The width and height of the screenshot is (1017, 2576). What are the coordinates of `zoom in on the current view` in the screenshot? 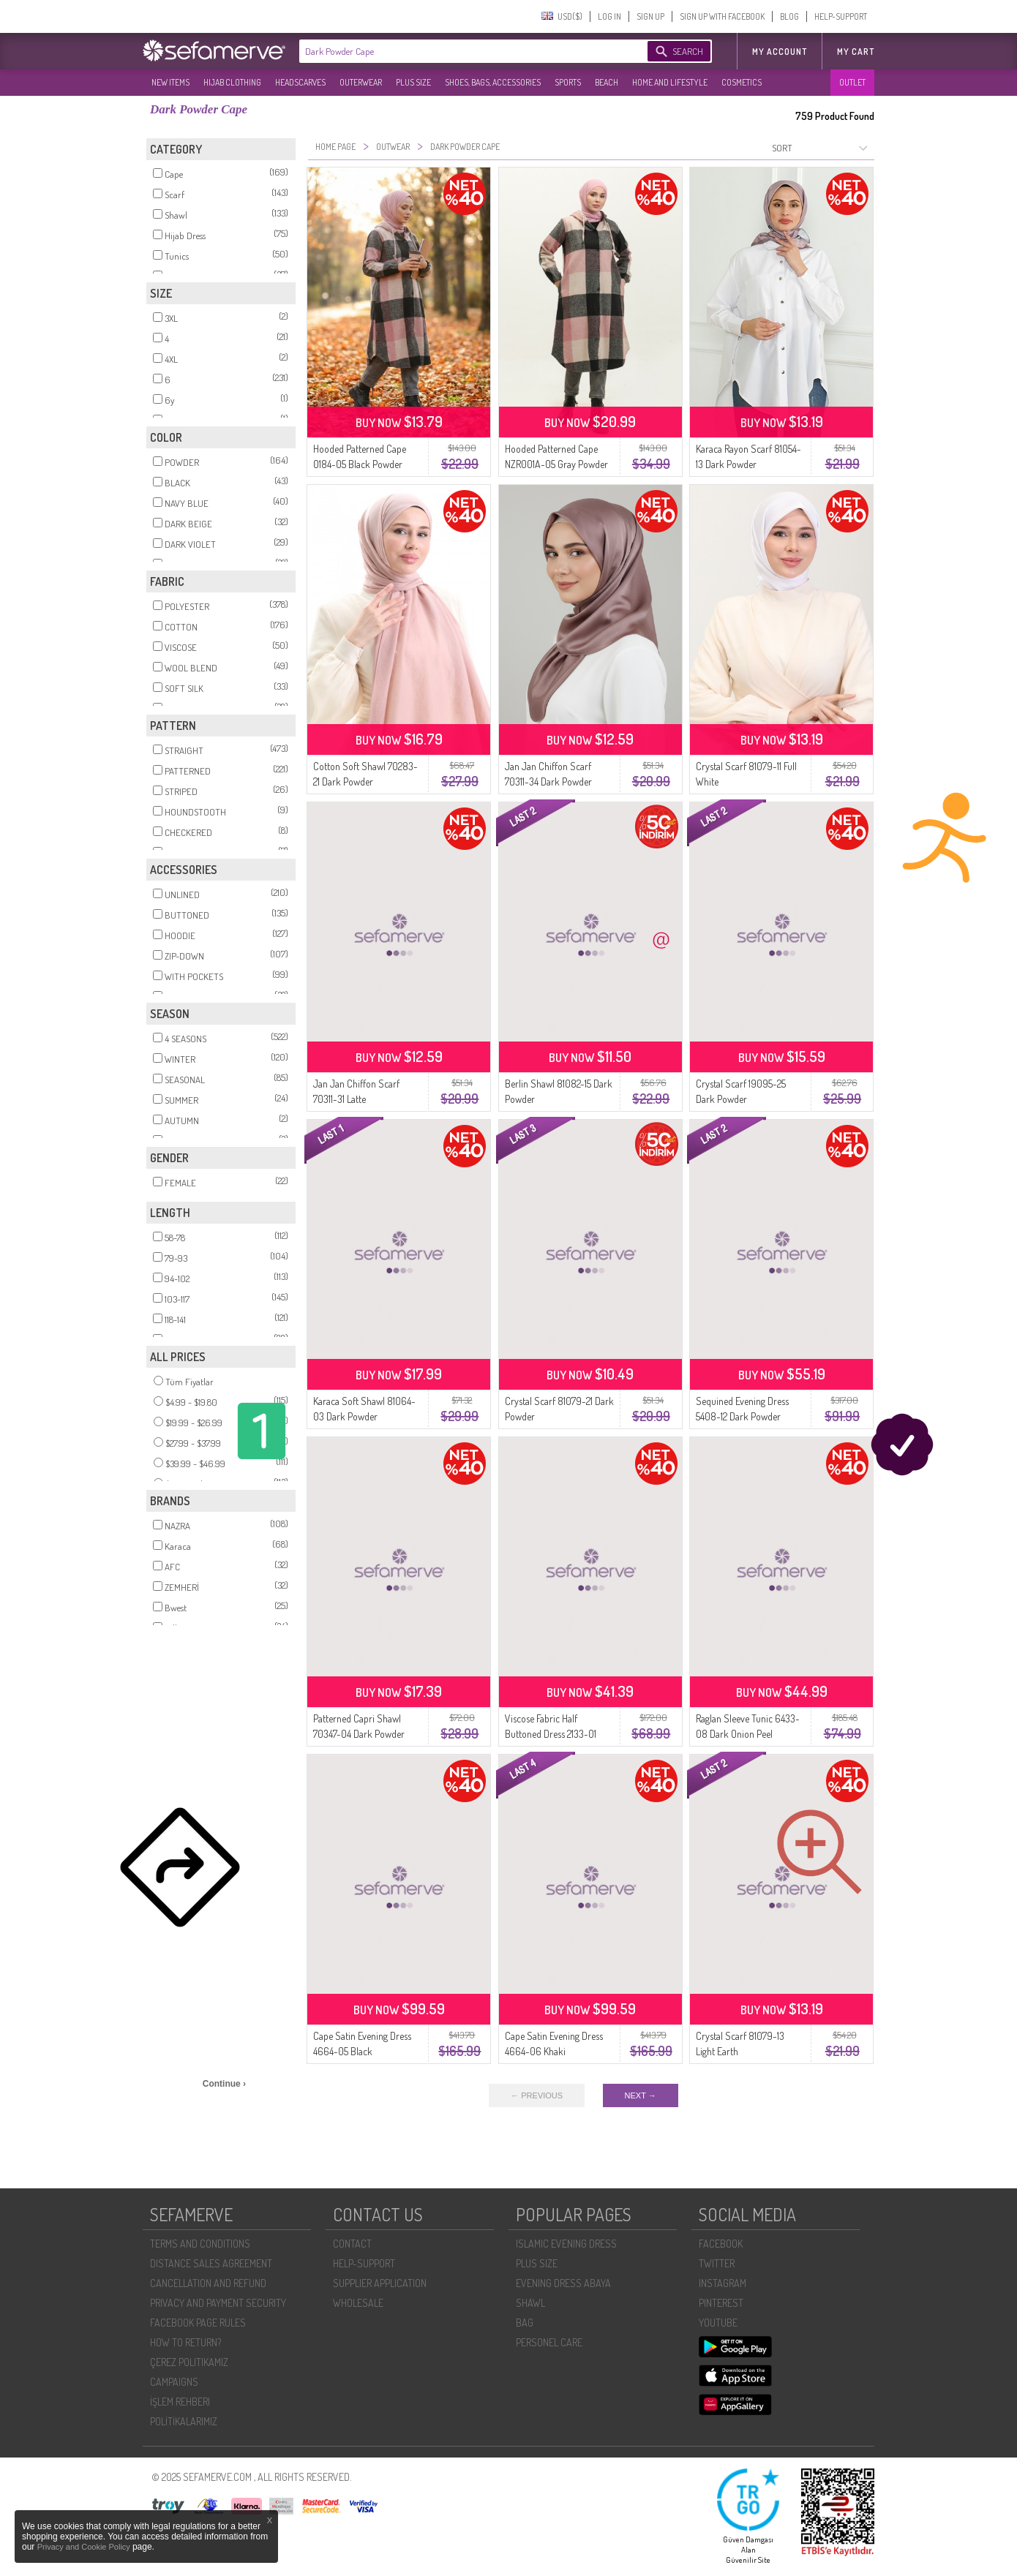 It's located at (819, 1852).